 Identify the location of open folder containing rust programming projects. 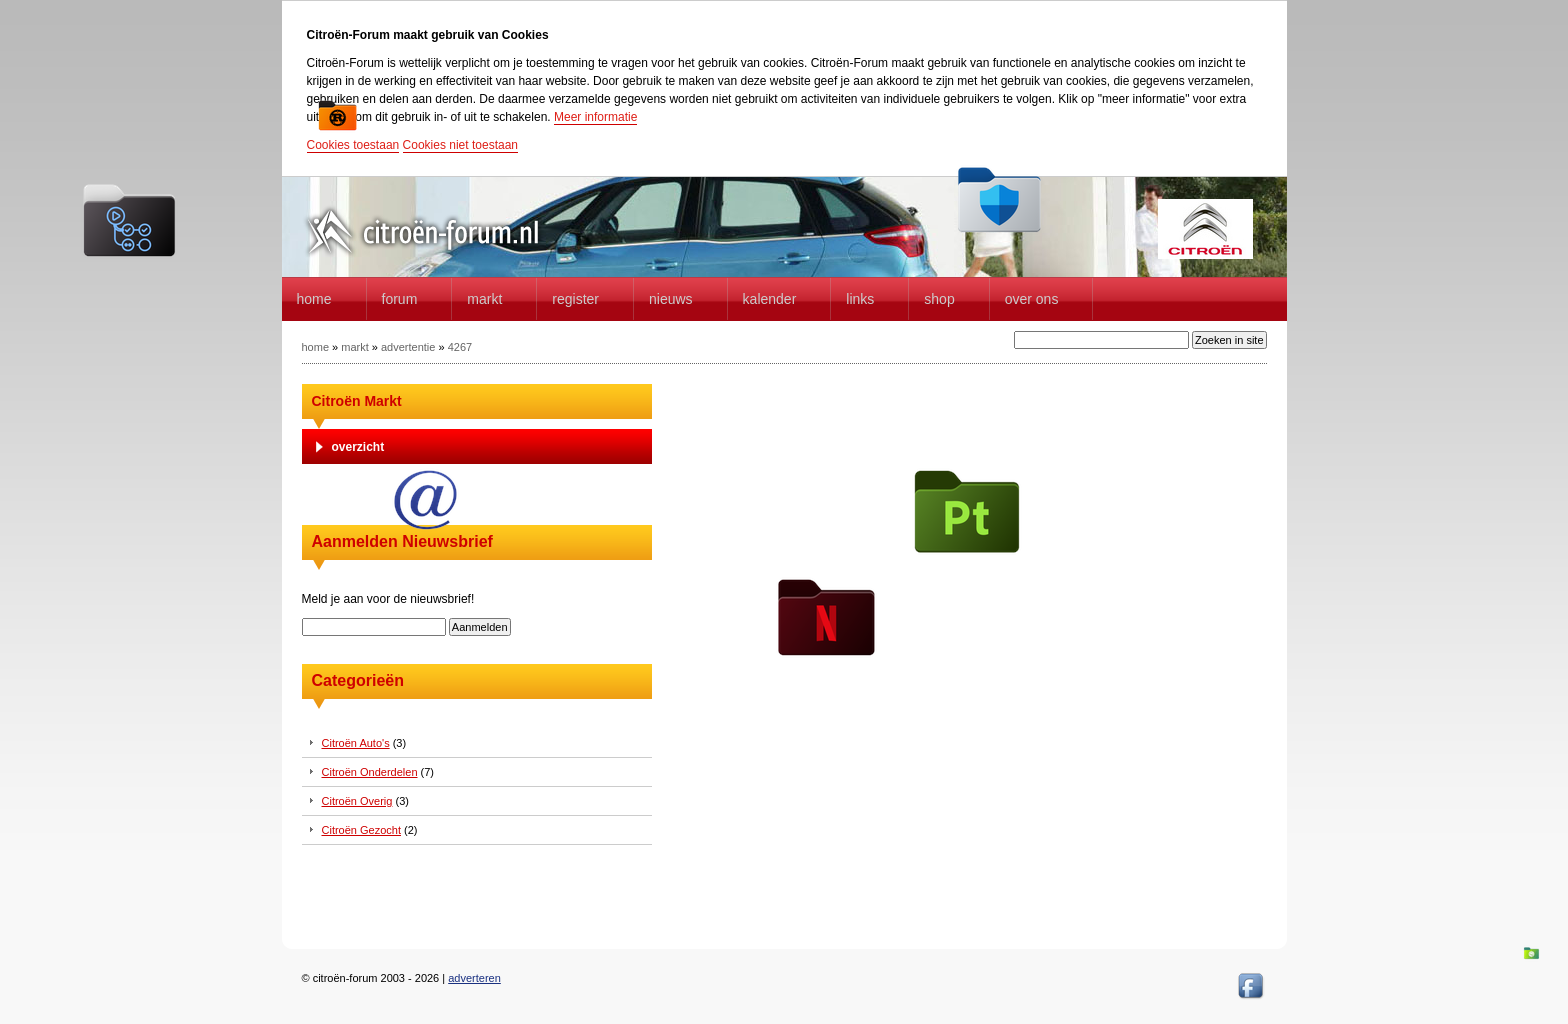
(337, 116).